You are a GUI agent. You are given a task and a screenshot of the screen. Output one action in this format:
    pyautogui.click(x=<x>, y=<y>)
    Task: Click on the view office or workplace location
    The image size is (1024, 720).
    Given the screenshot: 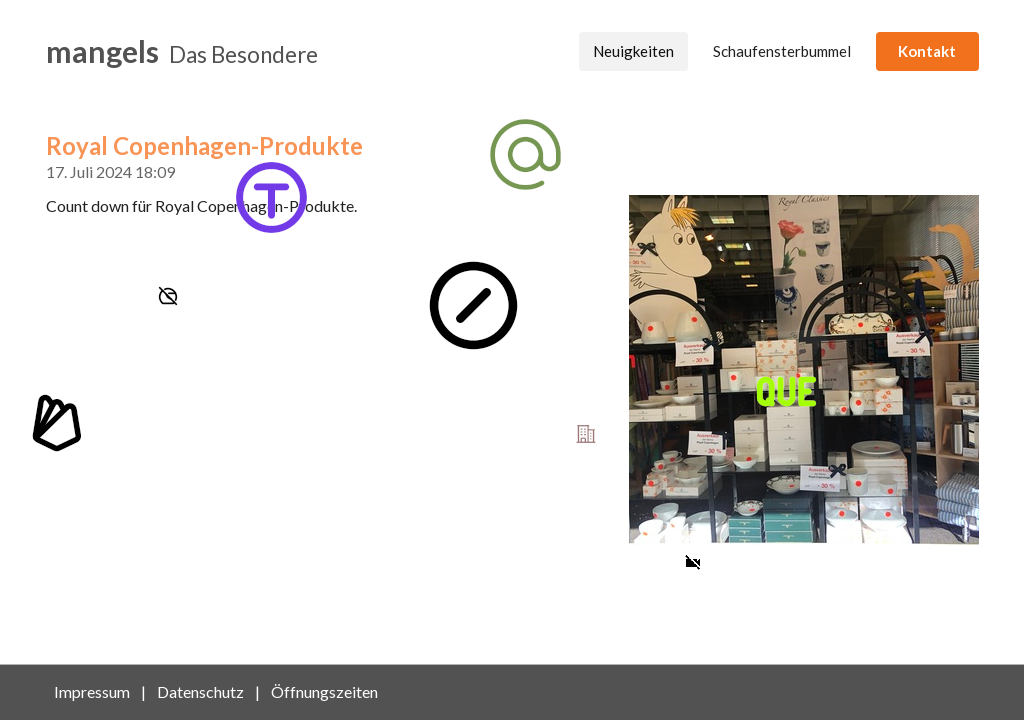 What is the action you would take?
    pyautogui.click(x=586, y=434)
    